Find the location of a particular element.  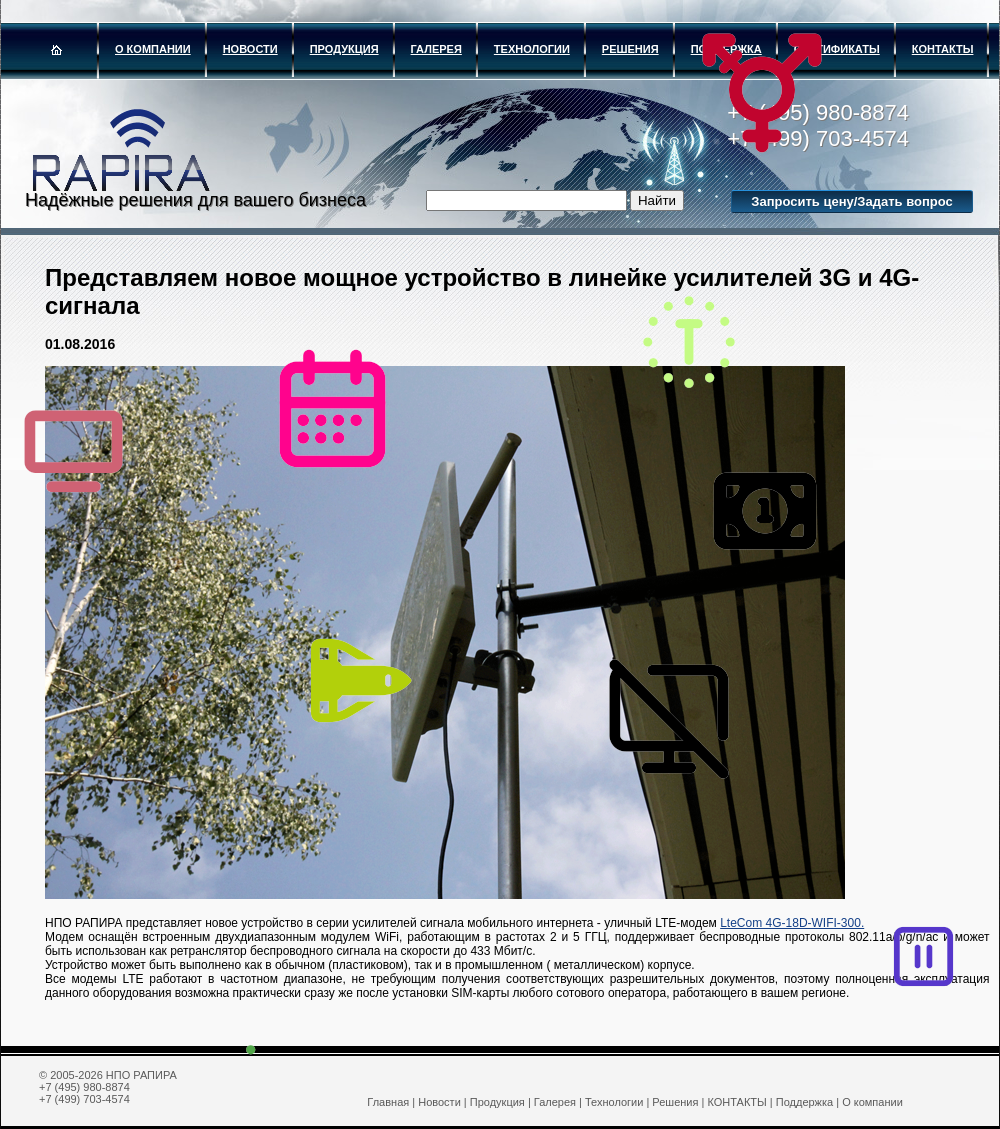

disable display or screen sharing is located at coordinates (669, 719).